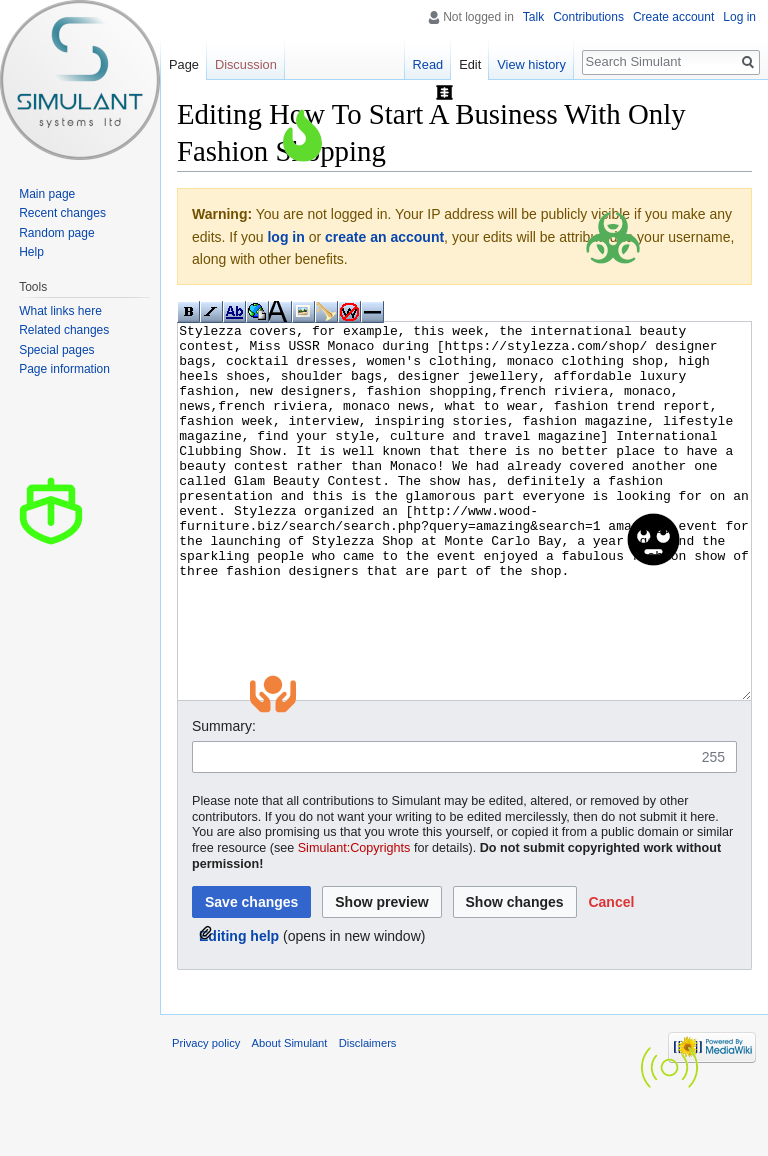 The height and width of the screenshot is (1156, 768). I want to click on access boat or marine transportation options, so click(51, 511).